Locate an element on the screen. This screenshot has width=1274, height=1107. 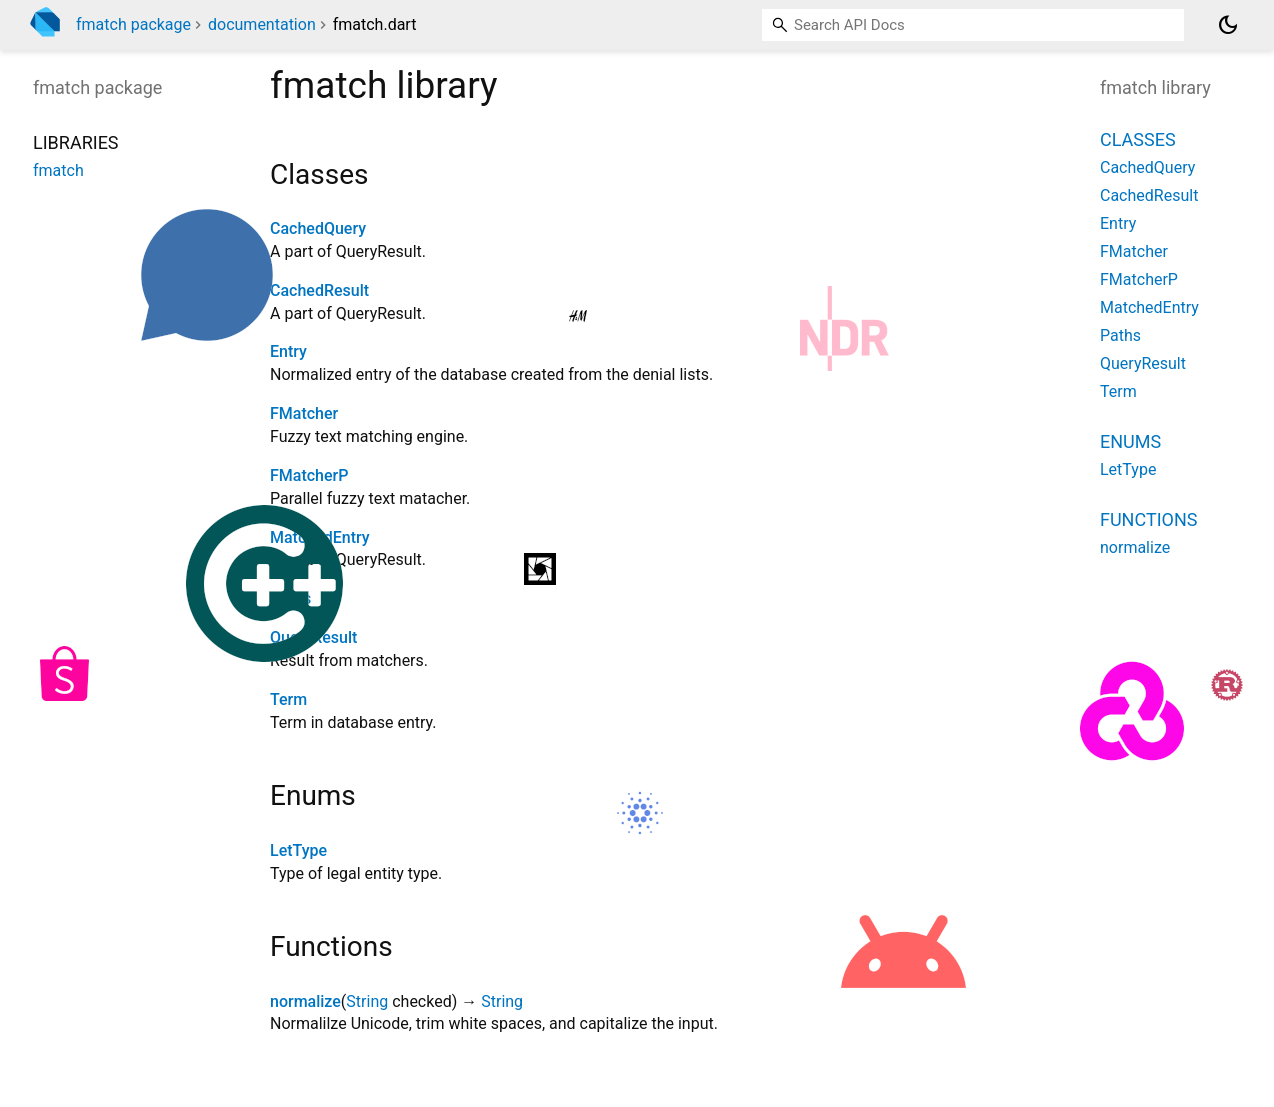
c++ builder IDE logo is located at coordinates (264, 583).